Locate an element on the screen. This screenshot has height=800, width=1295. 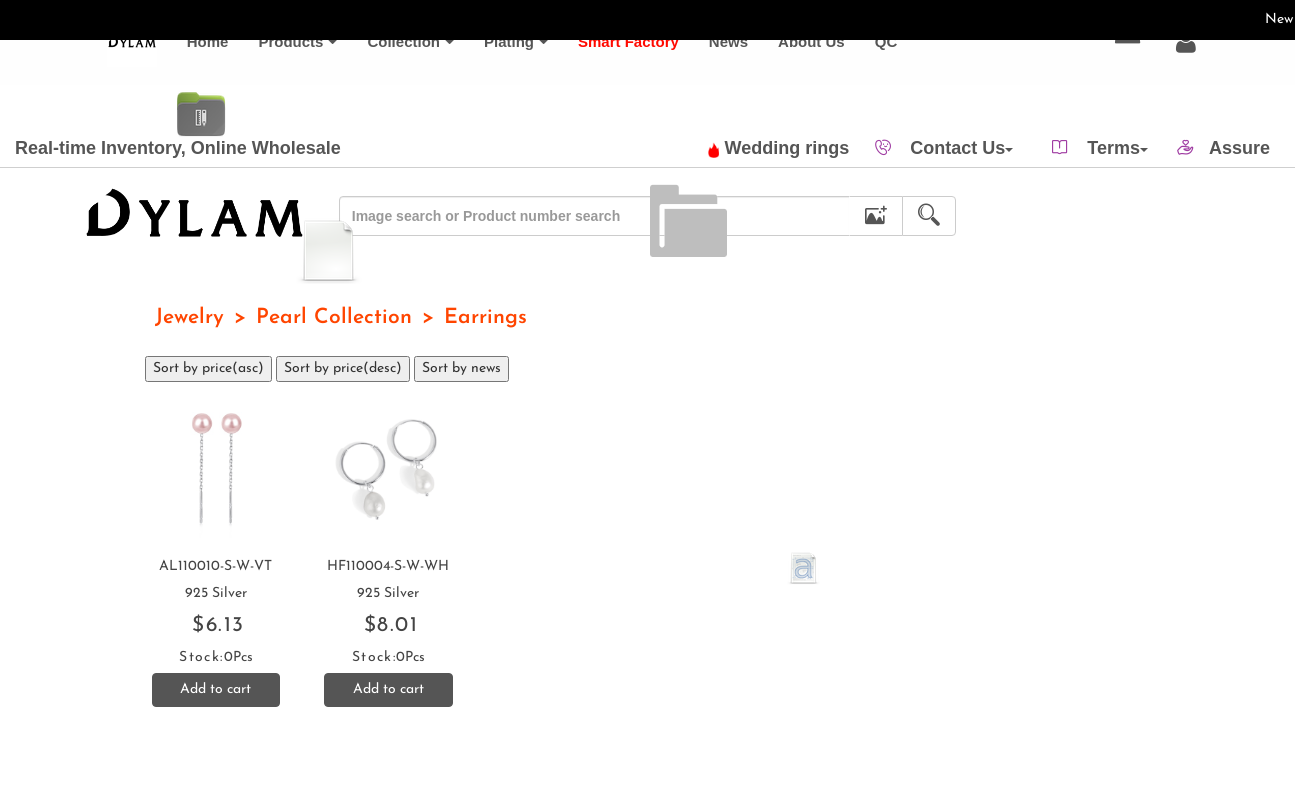
open templates folder is located at coordinates (201, 114).